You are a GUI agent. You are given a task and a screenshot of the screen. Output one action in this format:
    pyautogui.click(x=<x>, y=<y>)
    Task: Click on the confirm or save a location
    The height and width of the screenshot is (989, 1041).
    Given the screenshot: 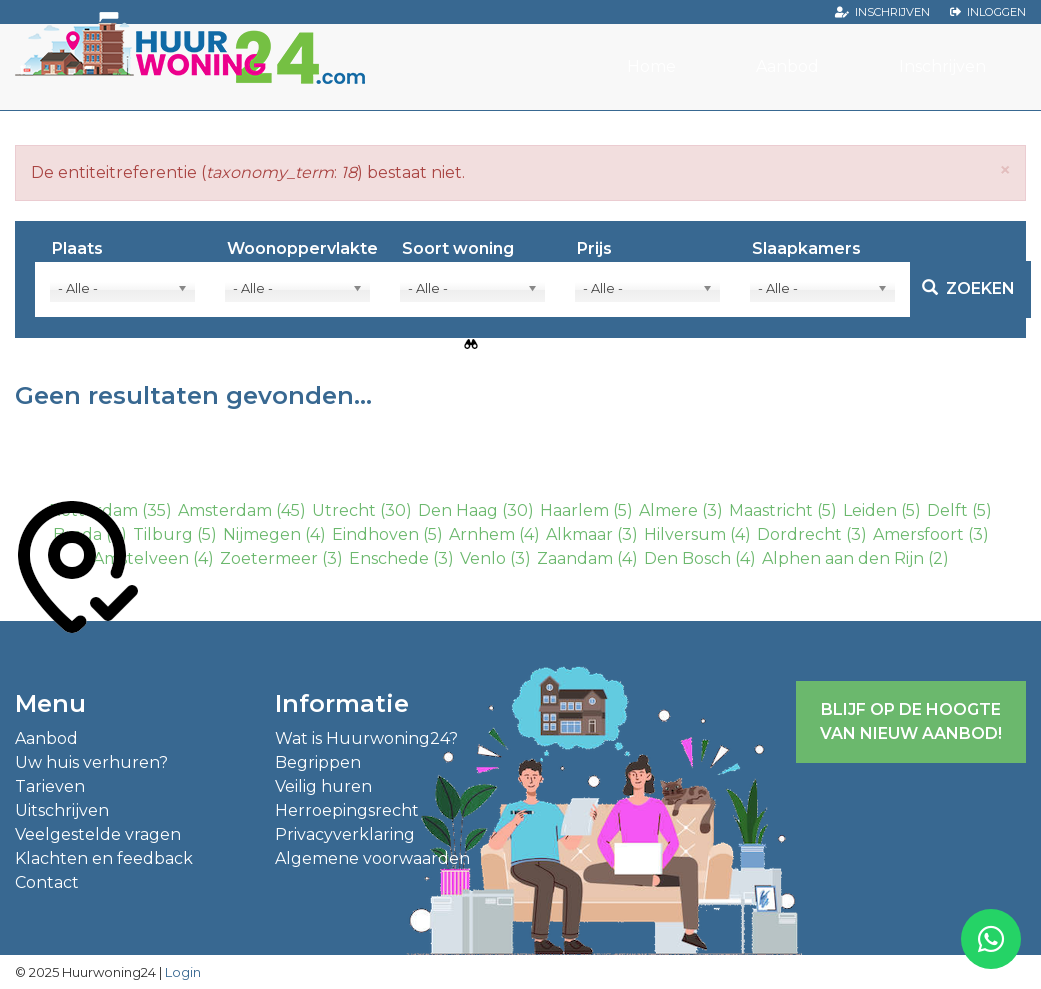 What is the action you would take?
    pyautogui.click(x=72, y=567)
    